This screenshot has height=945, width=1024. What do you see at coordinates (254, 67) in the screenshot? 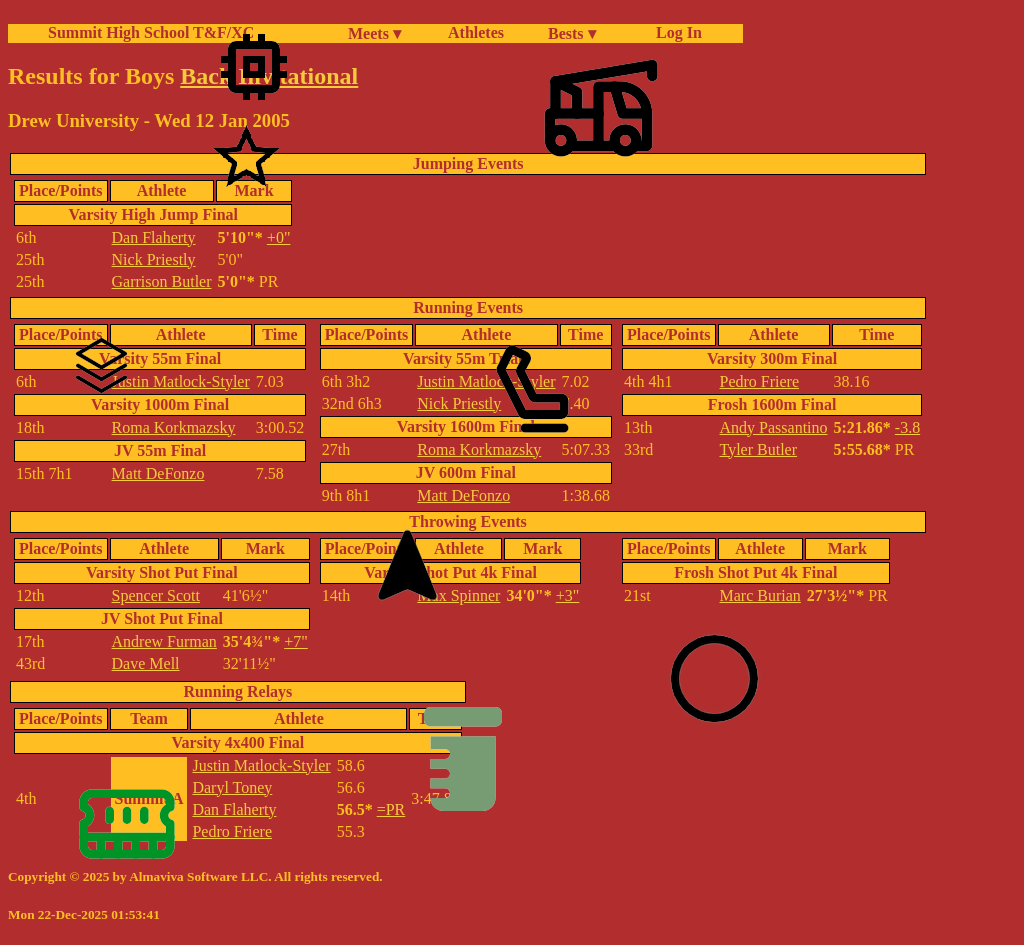
I see `view device memory or storage info` at bounding box center [254, 67].